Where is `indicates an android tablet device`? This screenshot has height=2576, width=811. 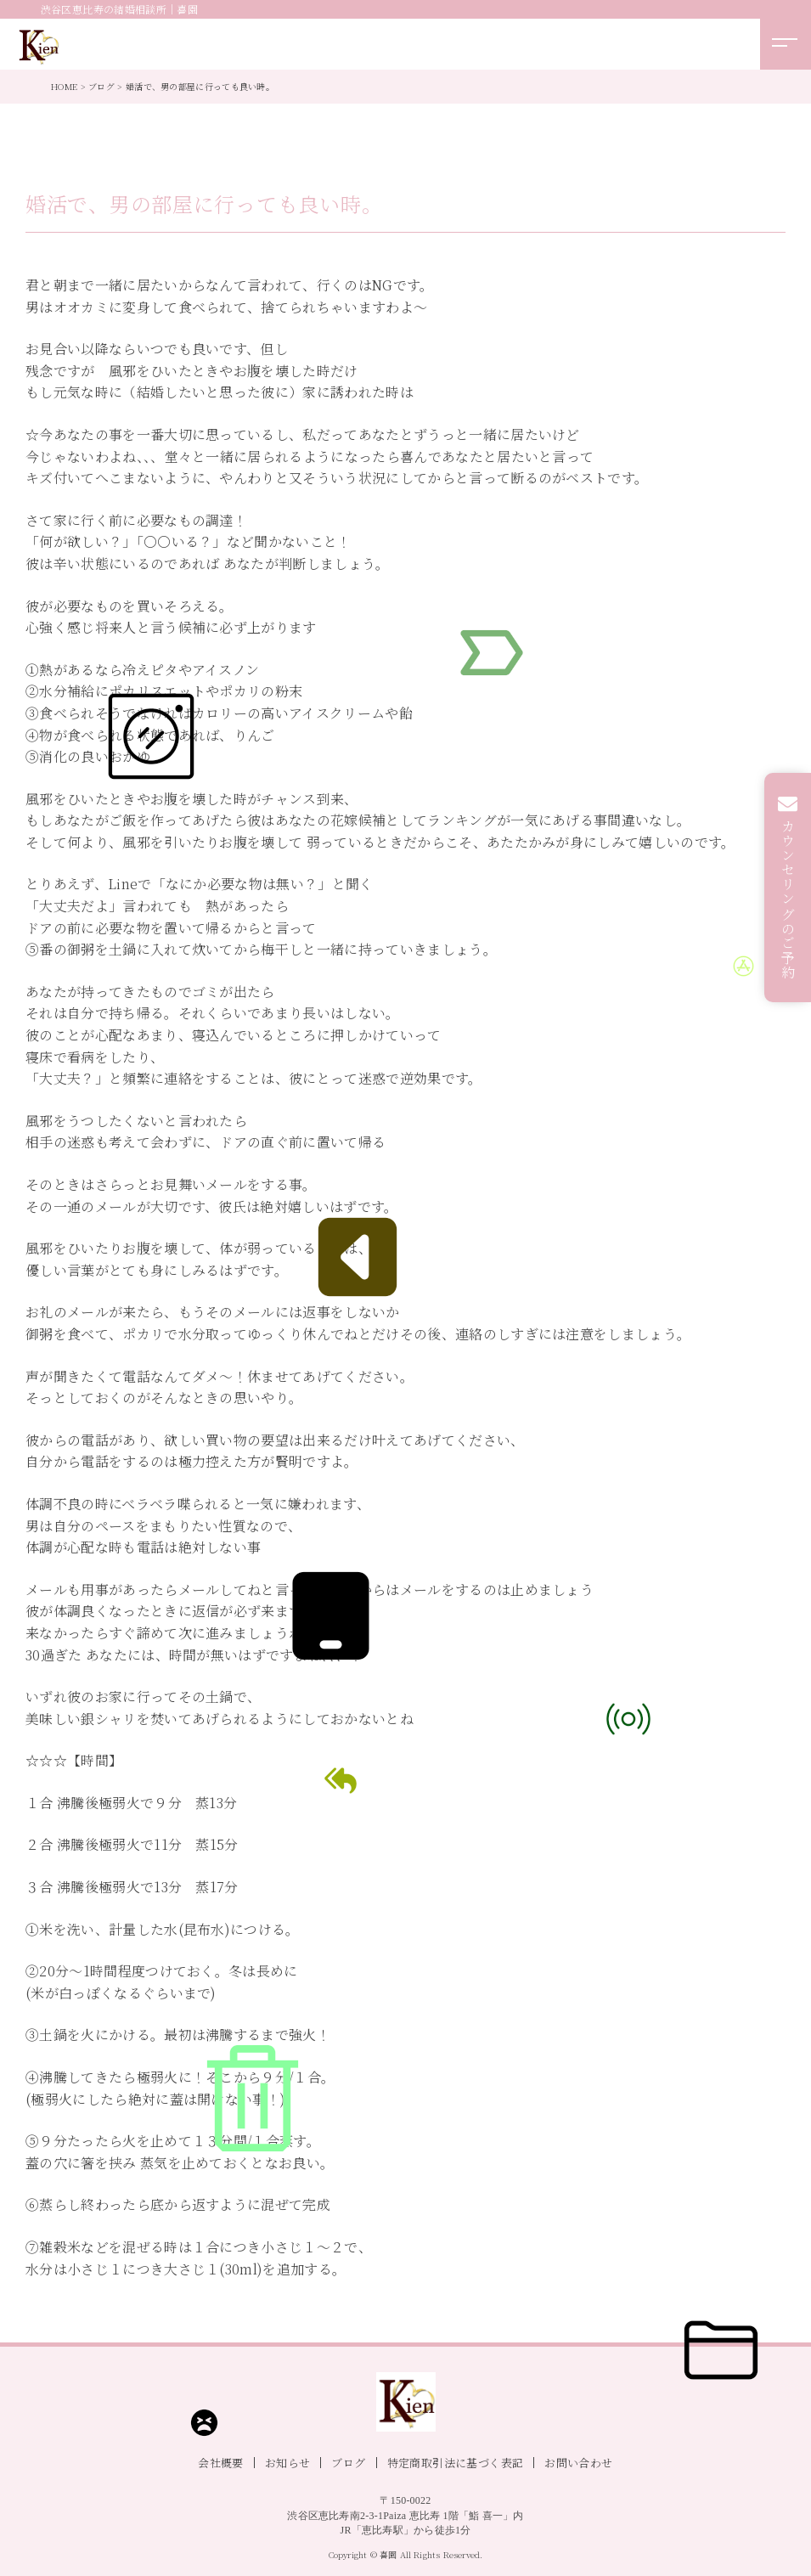 indicates an android tablet device is located at coordinates (330, 1615).